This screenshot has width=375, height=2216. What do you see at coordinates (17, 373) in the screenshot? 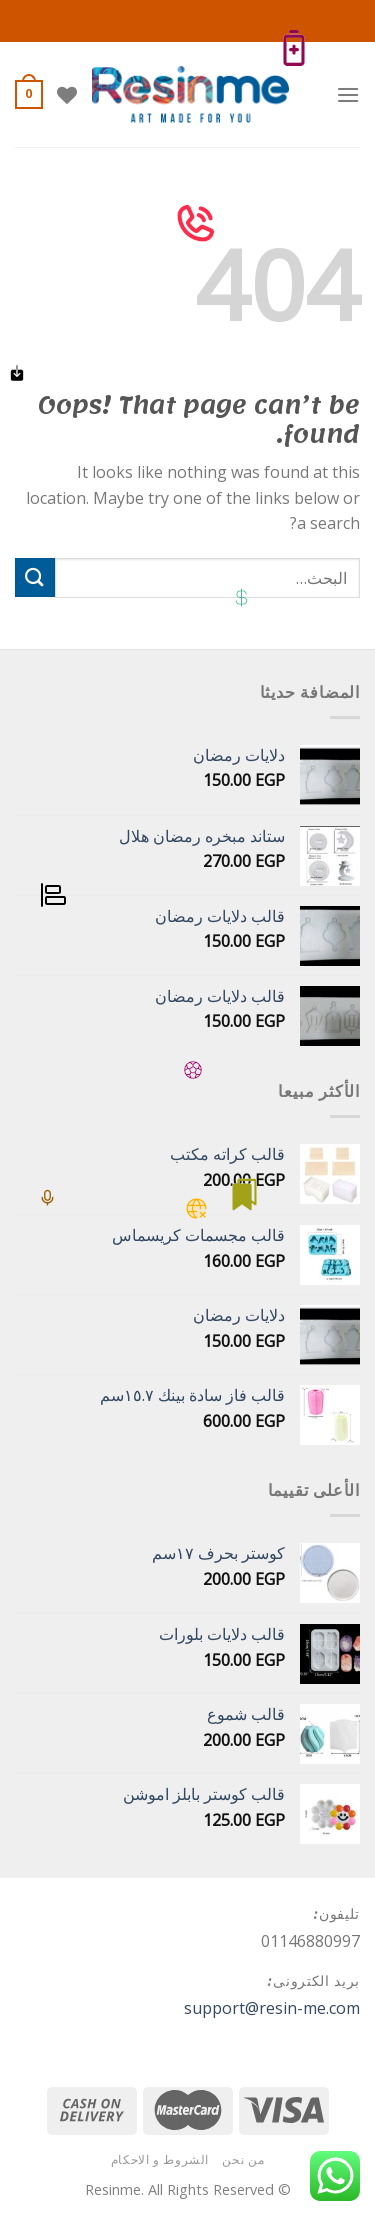
I see `download a file or content` at bounding box center [17, 373].